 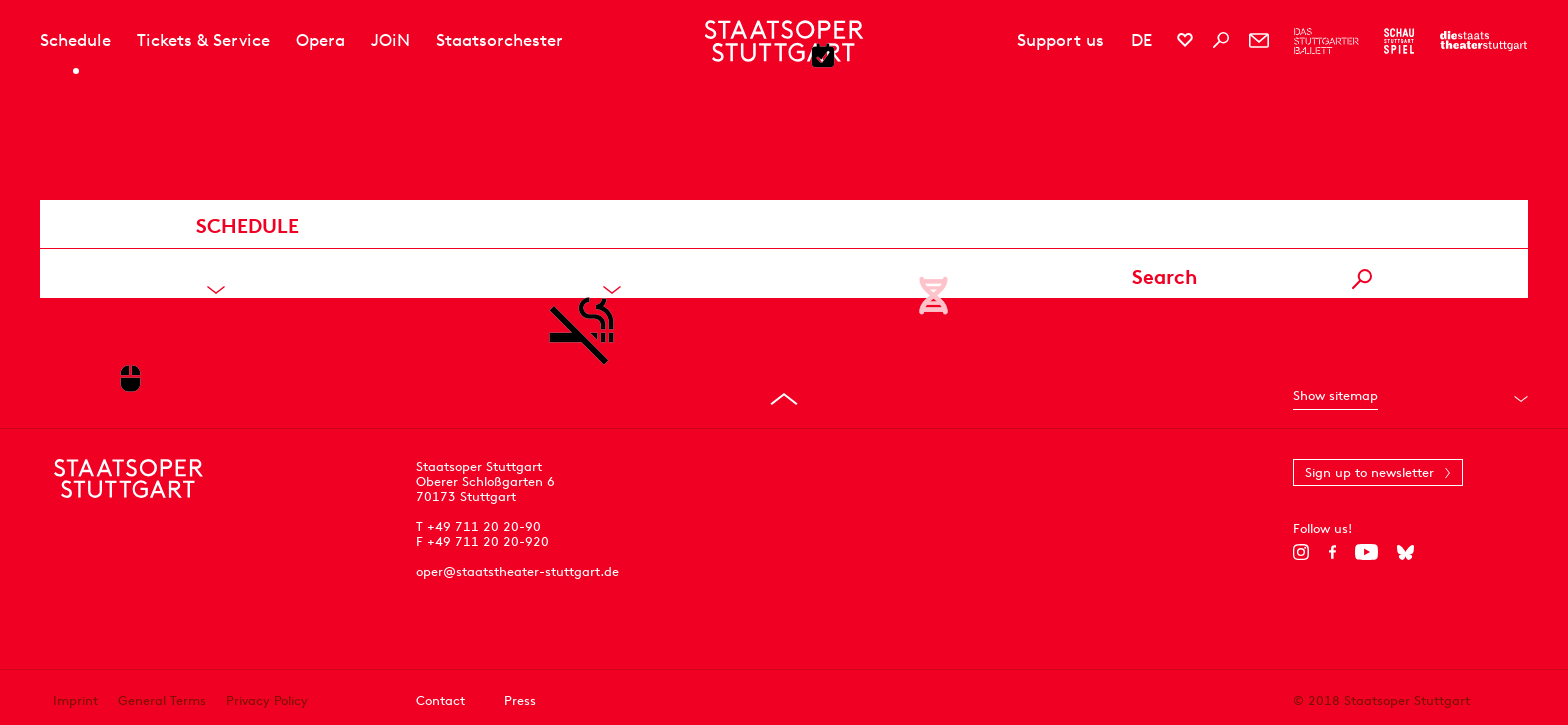 What do you see at coordinates (581, 329) in the screenshot?
I see `indicates a smoke-free or no smoking area` at bounding box center [581, 329].